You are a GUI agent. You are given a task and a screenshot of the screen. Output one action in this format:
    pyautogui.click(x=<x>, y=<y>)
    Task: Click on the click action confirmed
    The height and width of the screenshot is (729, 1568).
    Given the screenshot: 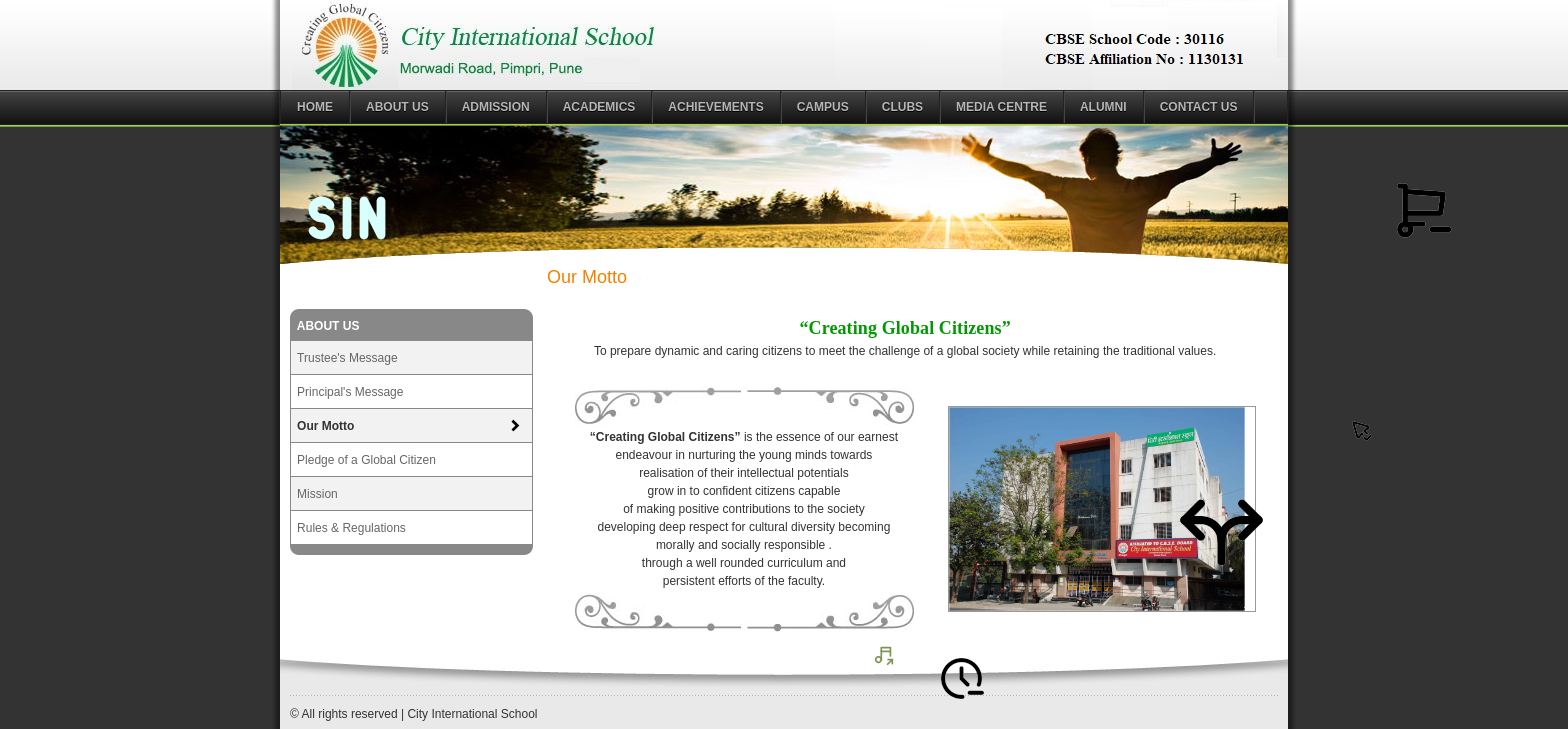 What is the action you would take?
    pyautogui.click(x=1361, y=430)
    